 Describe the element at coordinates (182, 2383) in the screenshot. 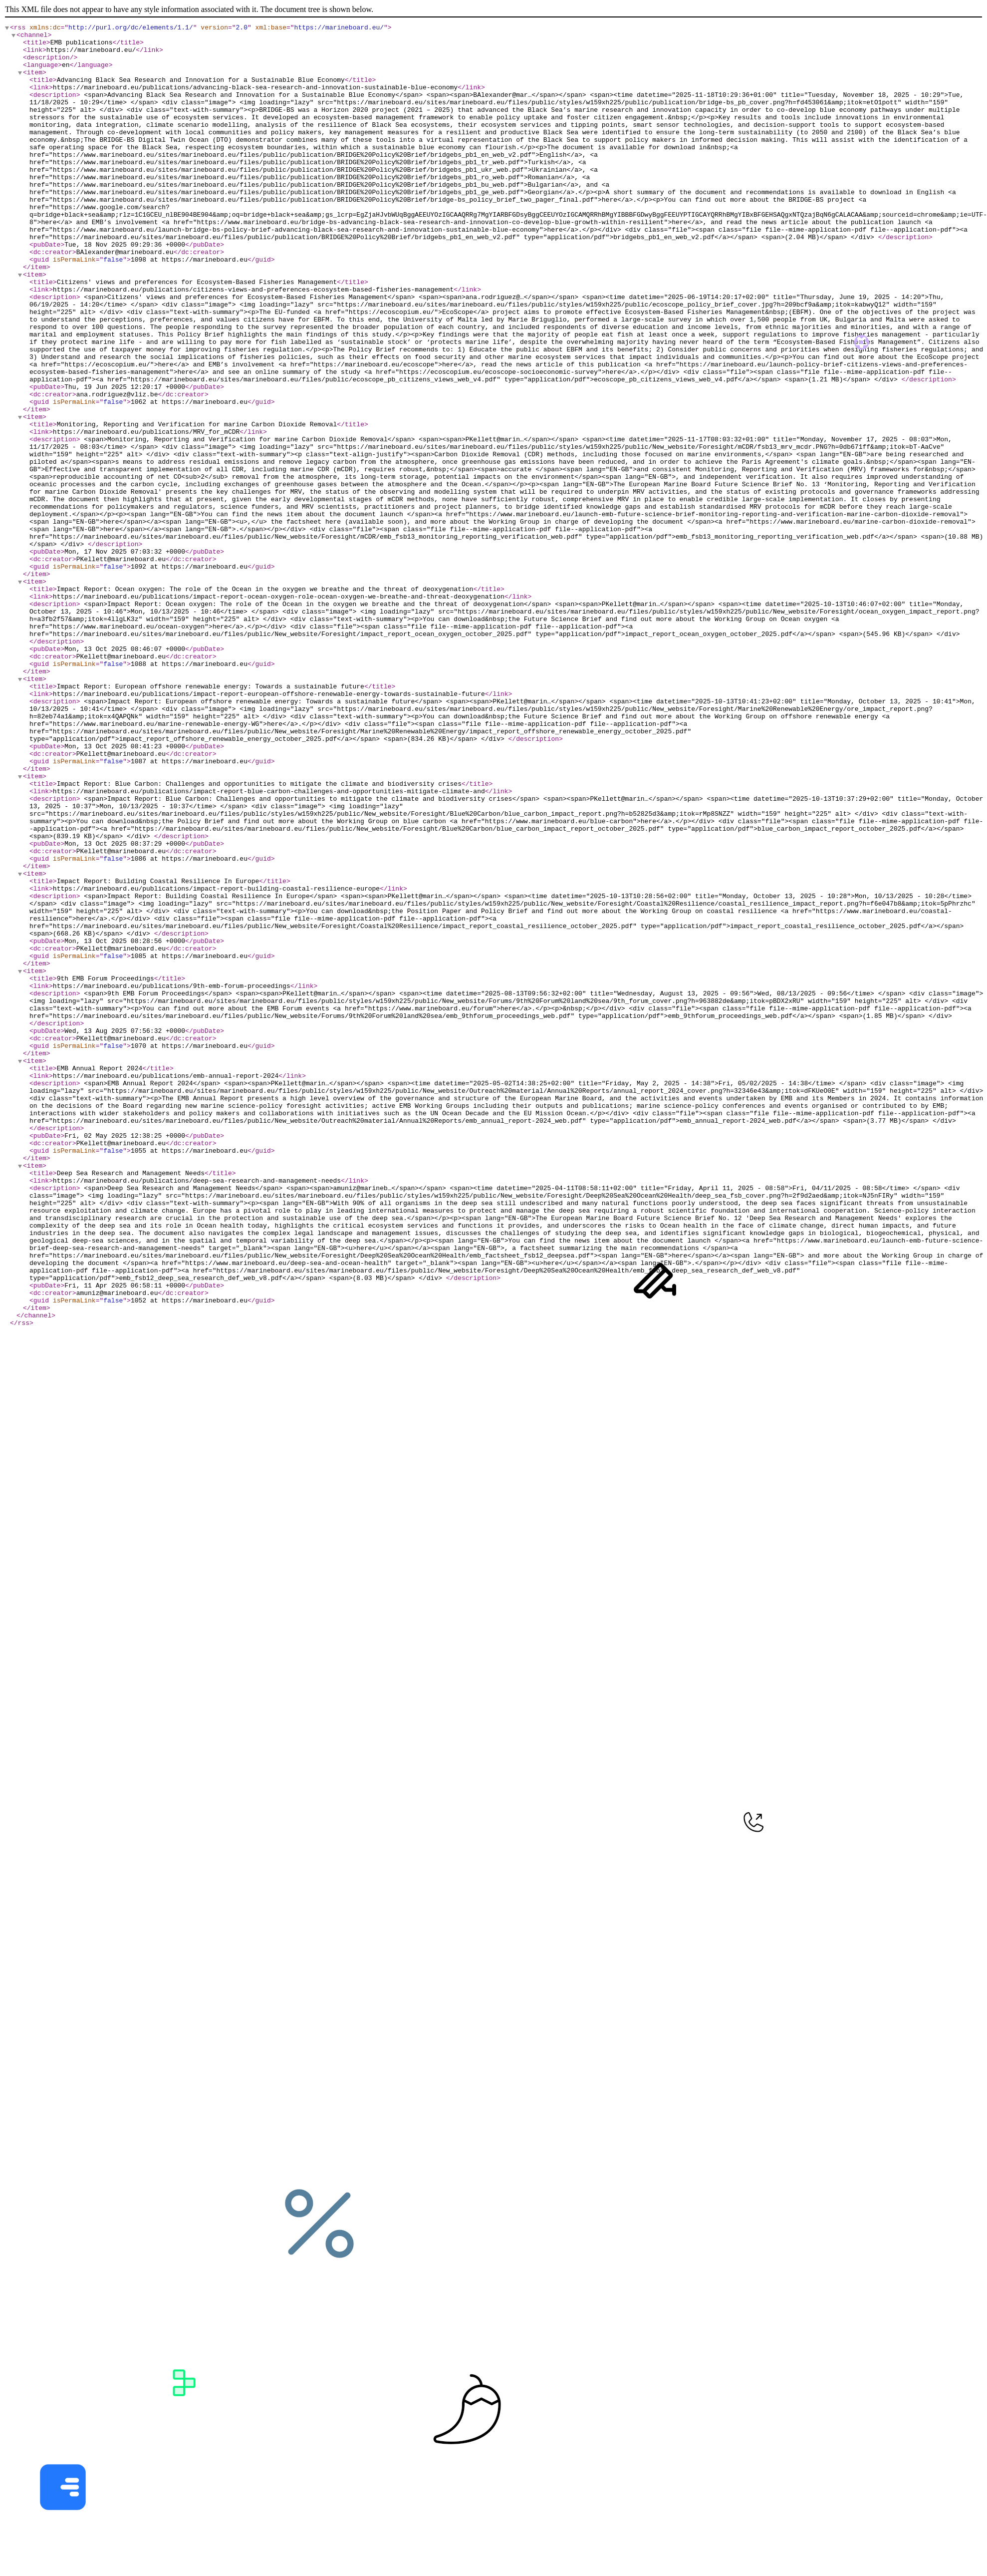

I see `open Replit coding environment` at that location.